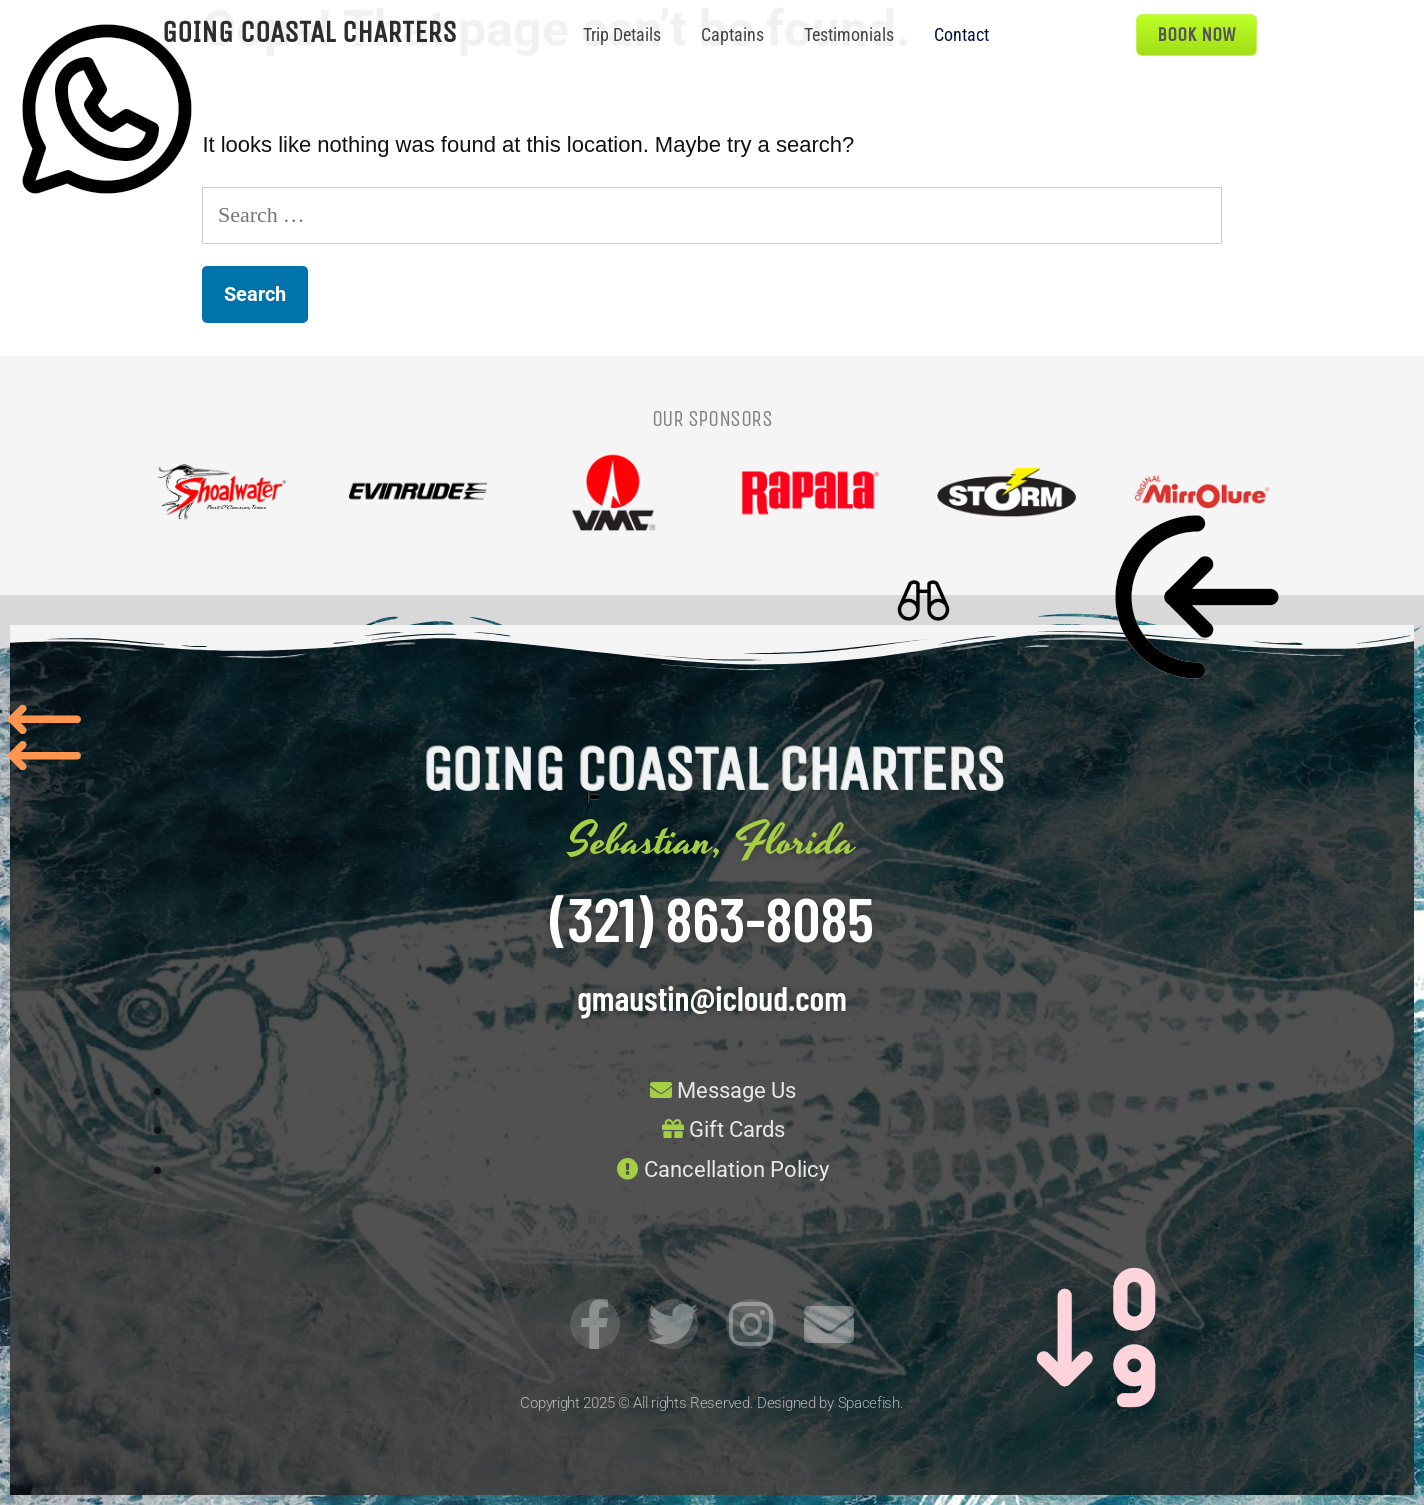 The width and height of the screenshot is (1424, 1505). What do you see at coordinates (1197, 597) in the screenshot?
I see `return to previous screen` at bounding box center [1197, 597].